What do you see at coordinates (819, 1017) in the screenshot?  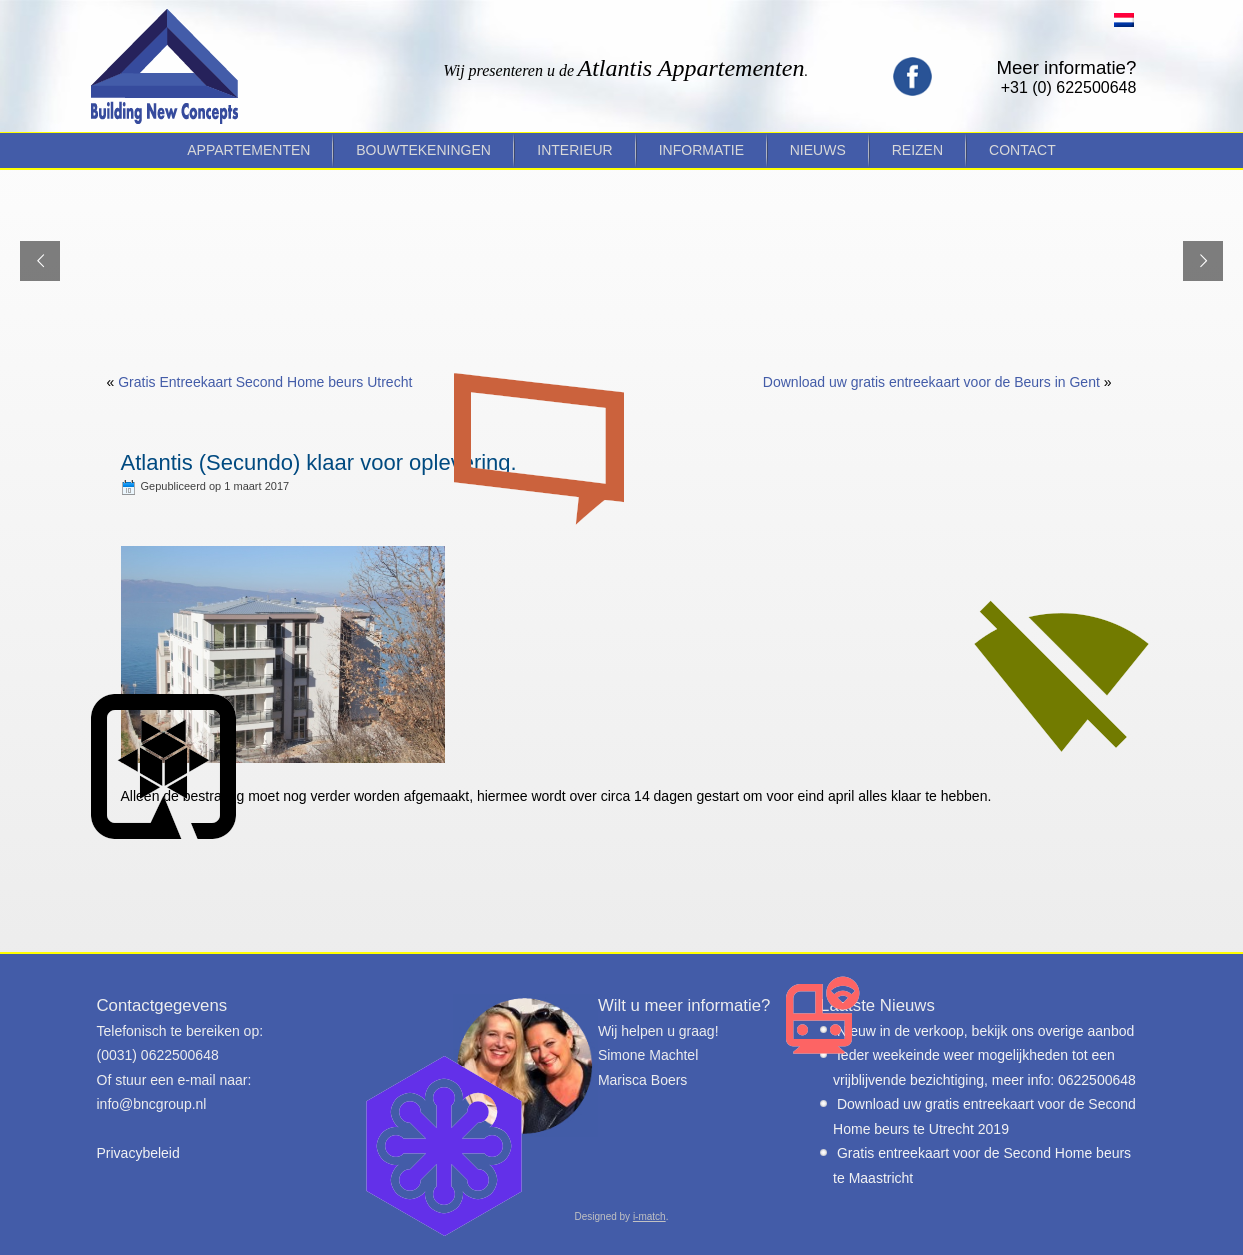 I see `indicates wifi availability on subway or transit` at bounding box center [819, 1017].